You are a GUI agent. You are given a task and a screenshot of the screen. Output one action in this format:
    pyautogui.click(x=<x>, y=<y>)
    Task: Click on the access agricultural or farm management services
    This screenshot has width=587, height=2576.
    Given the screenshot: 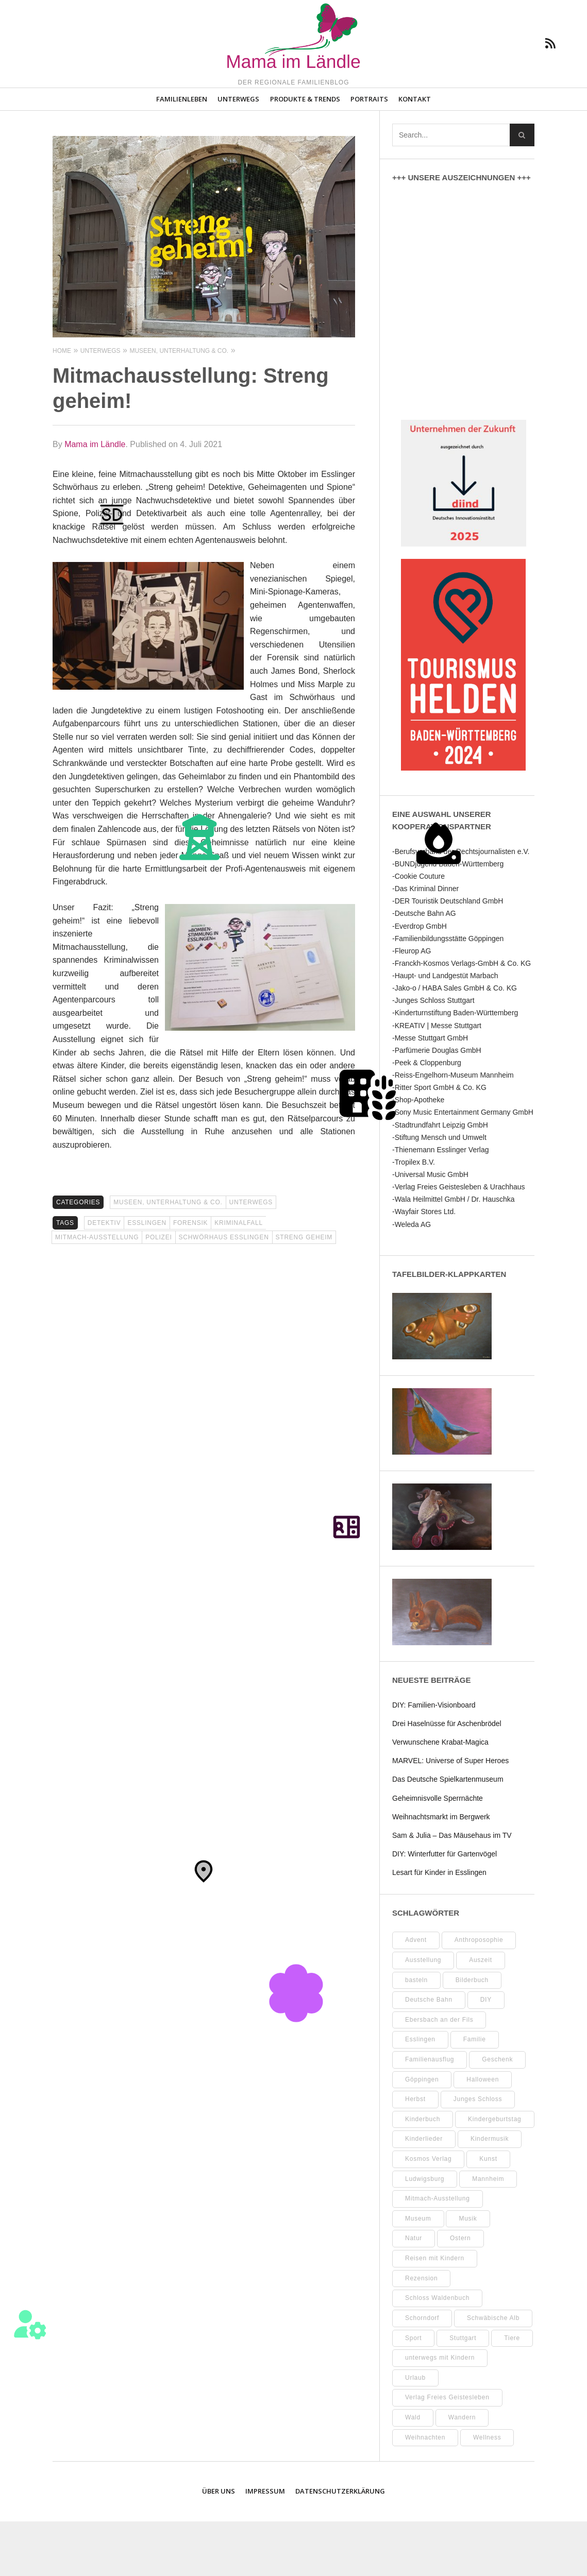 What is the action you would take?
    pyautogui.click(x=366, y=1093)
    